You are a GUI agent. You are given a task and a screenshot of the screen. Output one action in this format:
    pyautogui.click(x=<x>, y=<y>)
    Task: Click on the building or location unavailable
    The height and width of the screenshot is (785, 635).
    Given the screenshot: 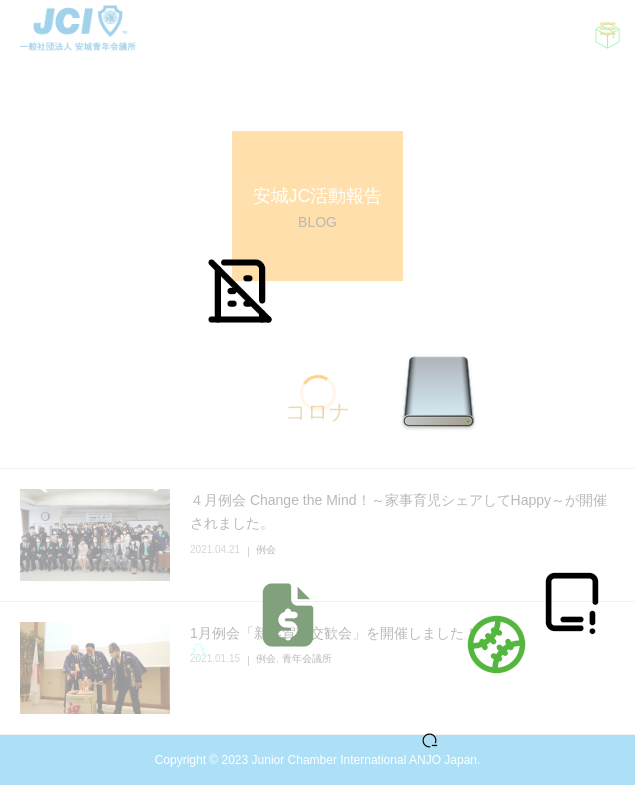 What is the action you would take?
    pyautogui.click(x=240, y=291)
    